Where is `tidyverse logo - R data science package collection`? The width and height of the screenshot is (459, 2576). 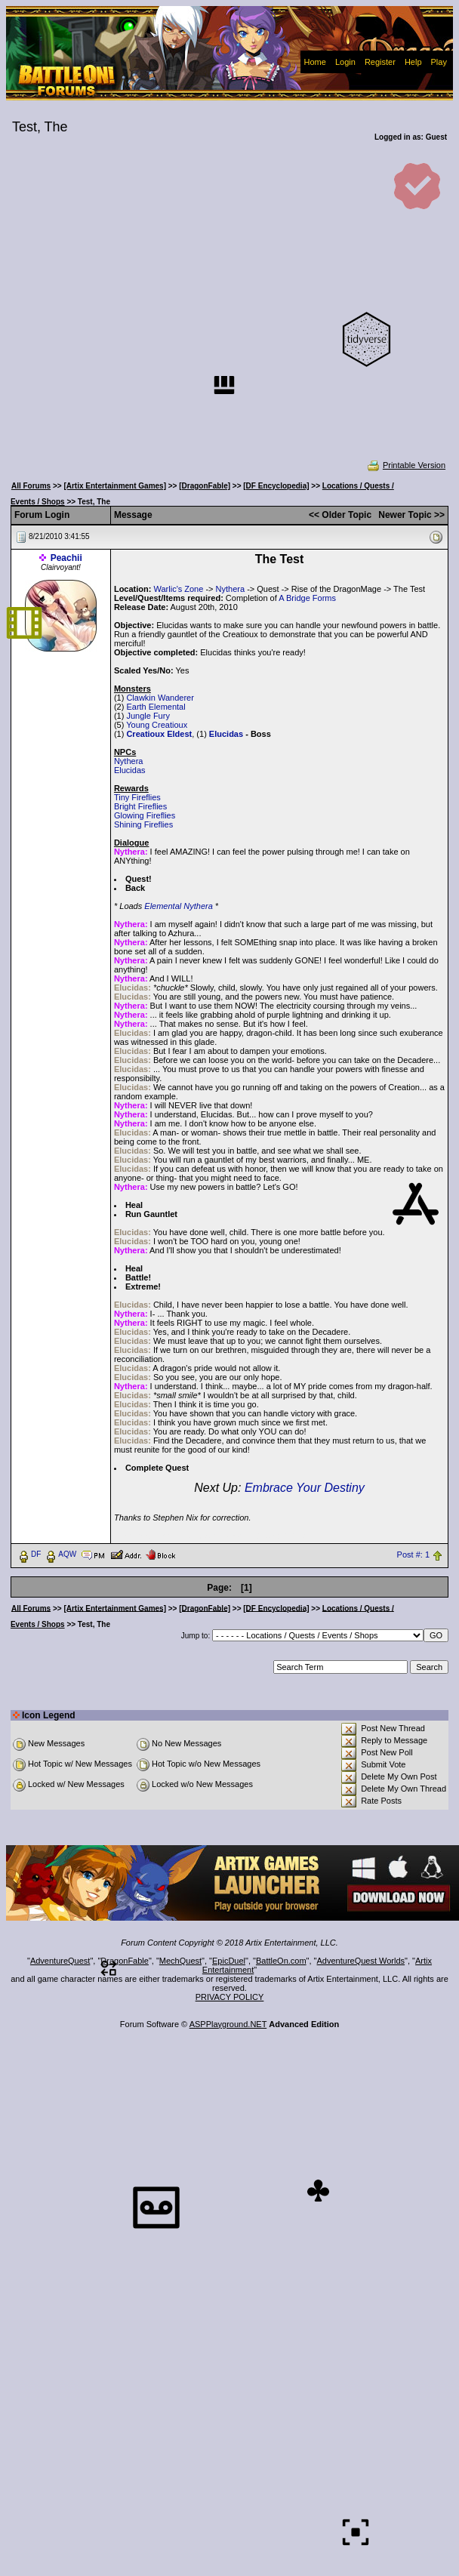 tidyverse logo - R data science package collection is located at coordinates (366, 339).